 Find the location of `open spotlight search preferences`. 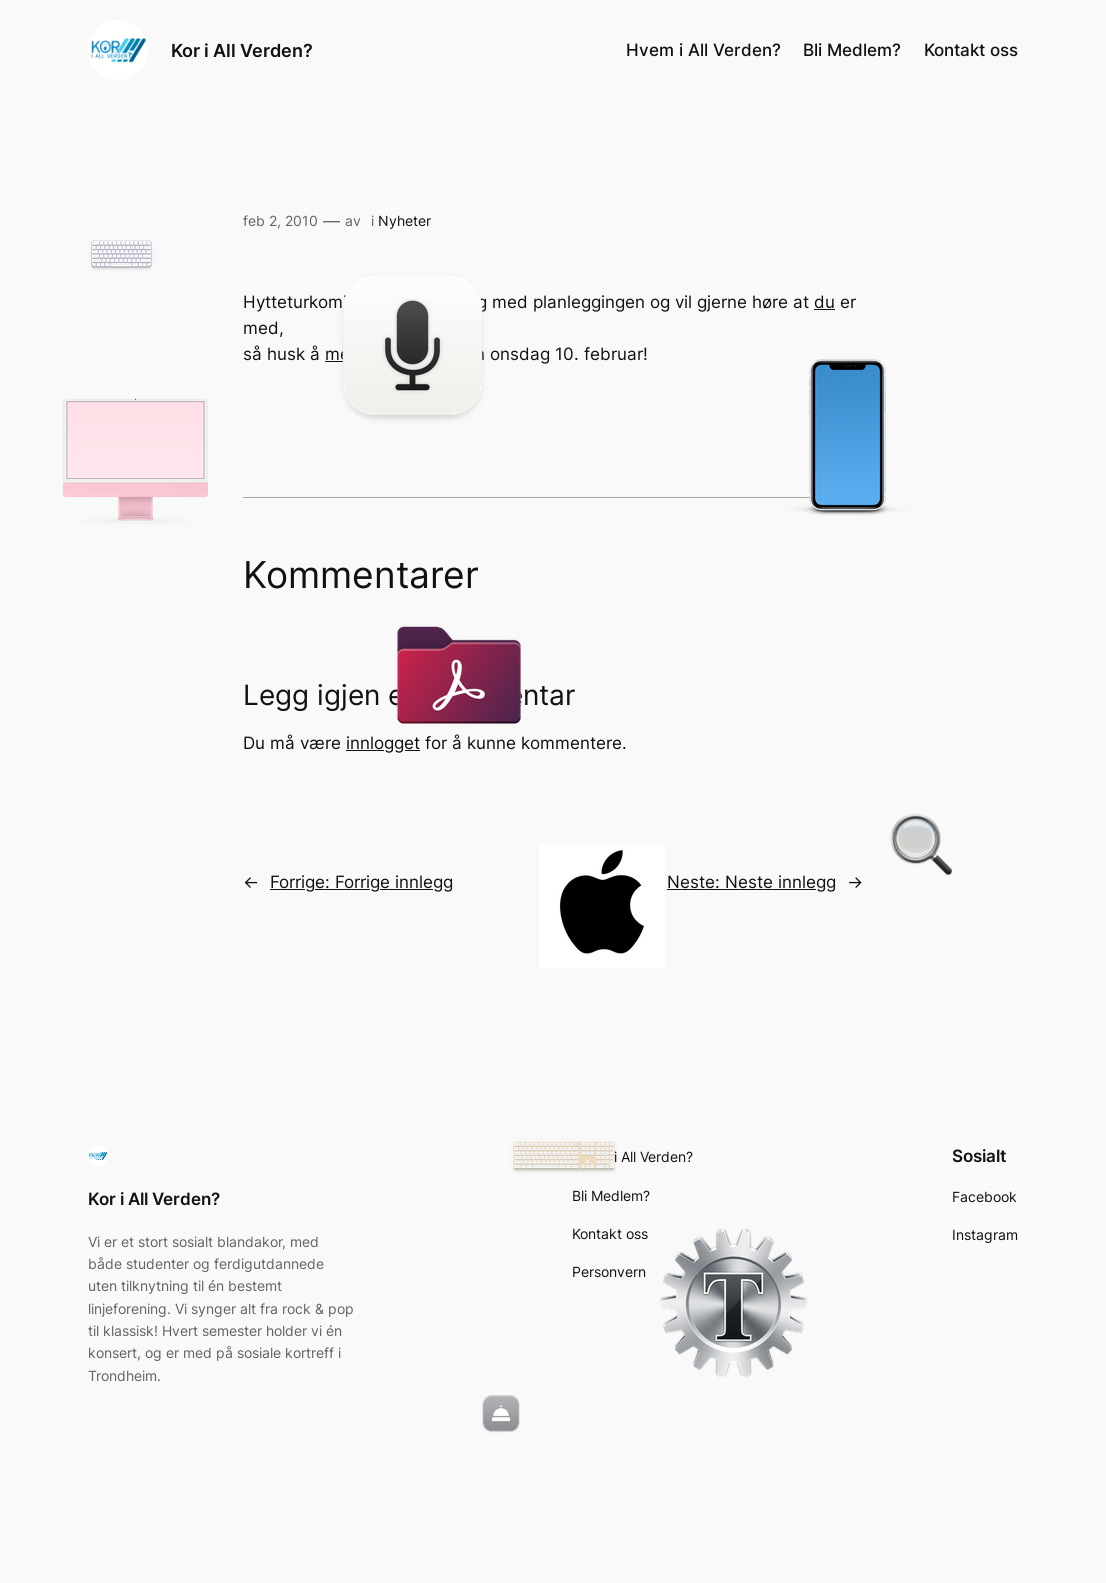

open spotlight search preferences is located at coordinates (921, 844).